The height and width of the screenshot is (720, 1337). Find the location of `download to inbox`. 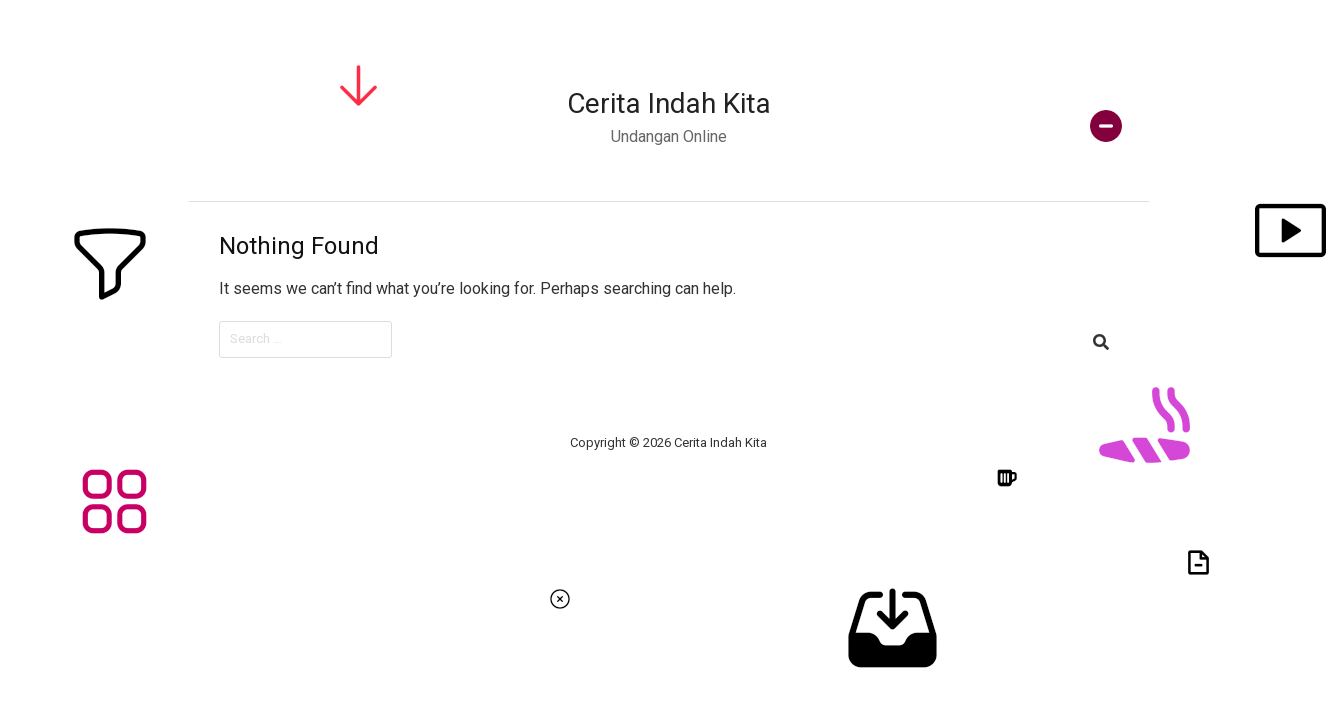

download to inbox is located at coordinates (892, 629).